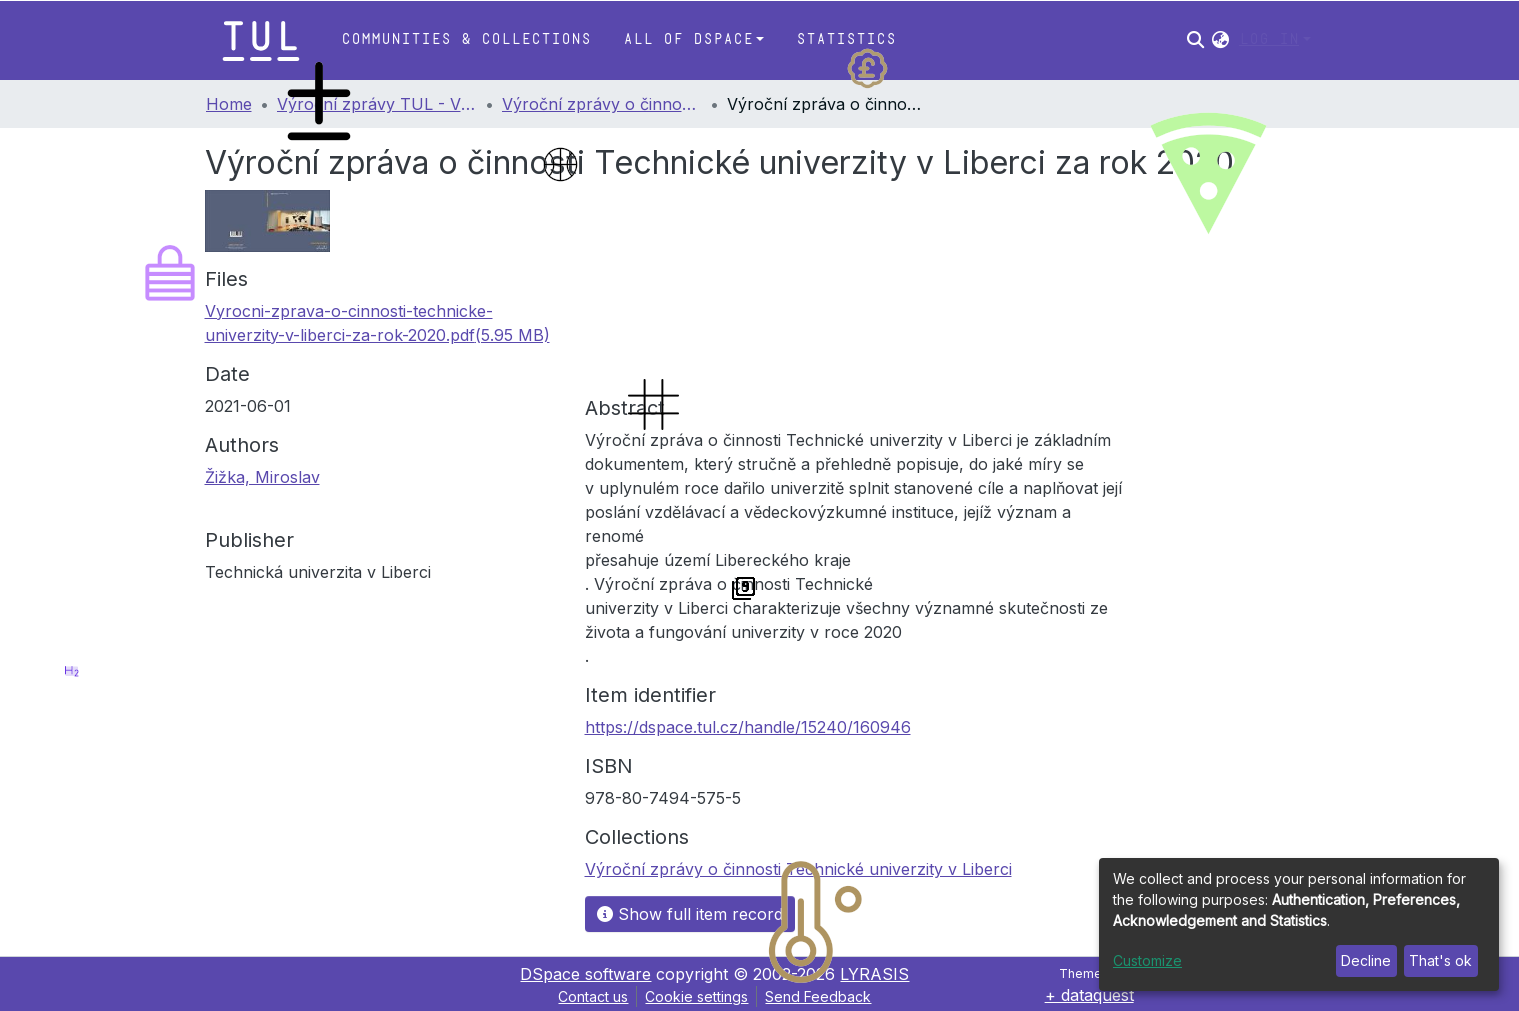  What do you see at coordinates (743, 588) in the screenshot?
I see `indicates 9 items or layers stacked` at bounding box center [743, 588].